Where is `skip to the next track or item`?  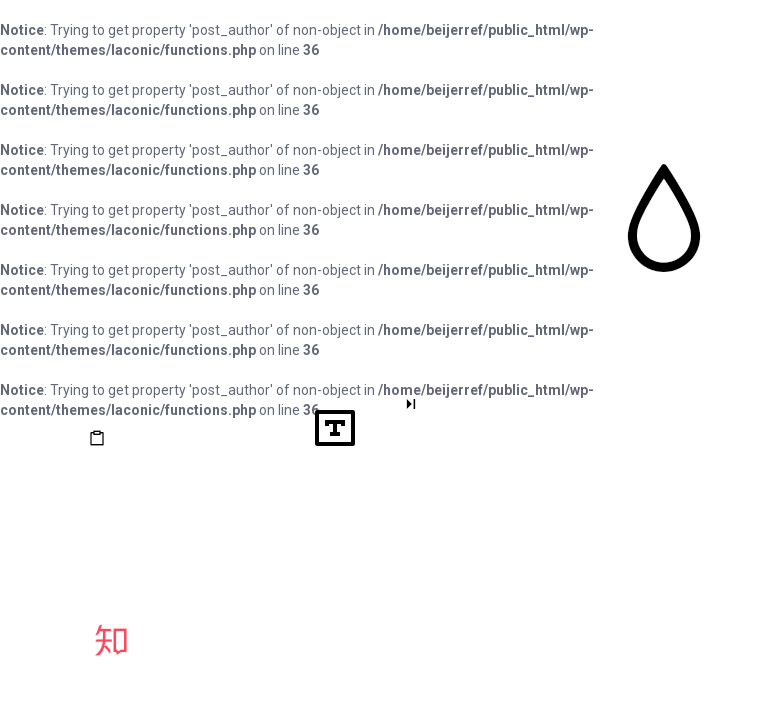 skip to the next track or item is located at coordinates (411, 404).